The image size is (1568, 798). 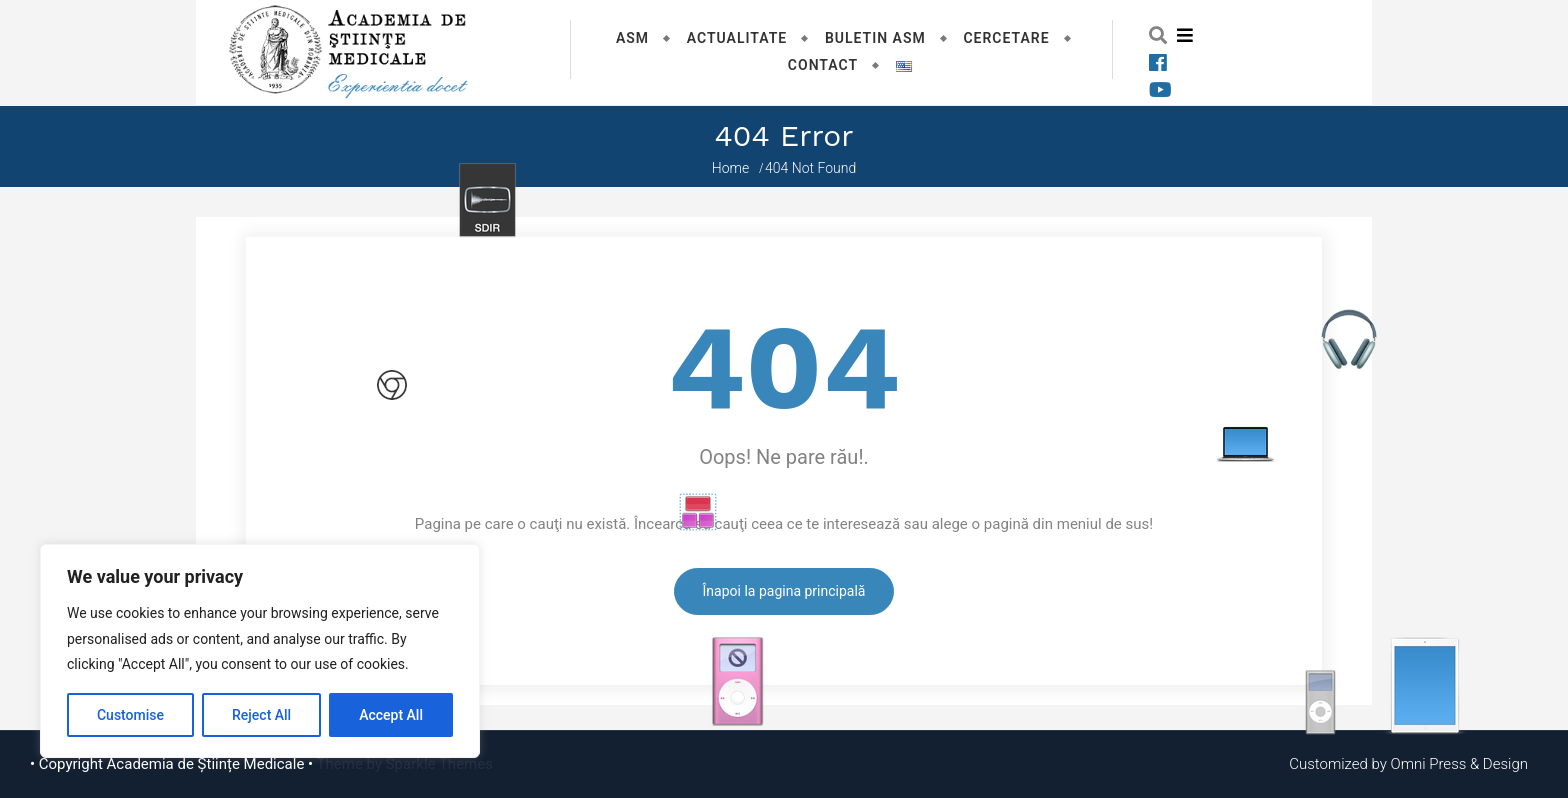 What do you see at coordinates (1245, 439) in the screenshot?
I see `represents this macbook air in system settings` at bounding box center [1245, 439].